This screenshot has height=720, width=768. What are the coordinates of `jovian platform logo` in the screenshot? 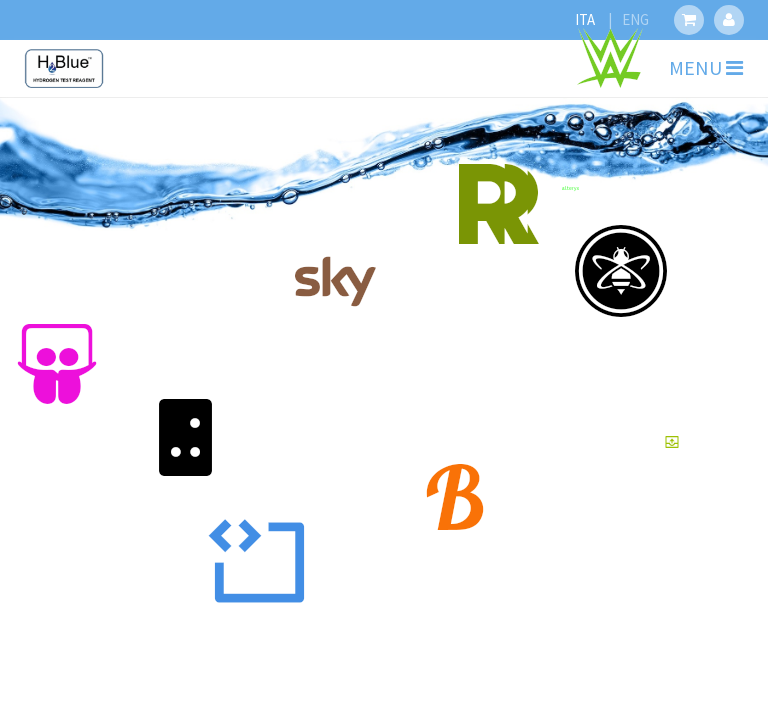 It's located at (185, 437).